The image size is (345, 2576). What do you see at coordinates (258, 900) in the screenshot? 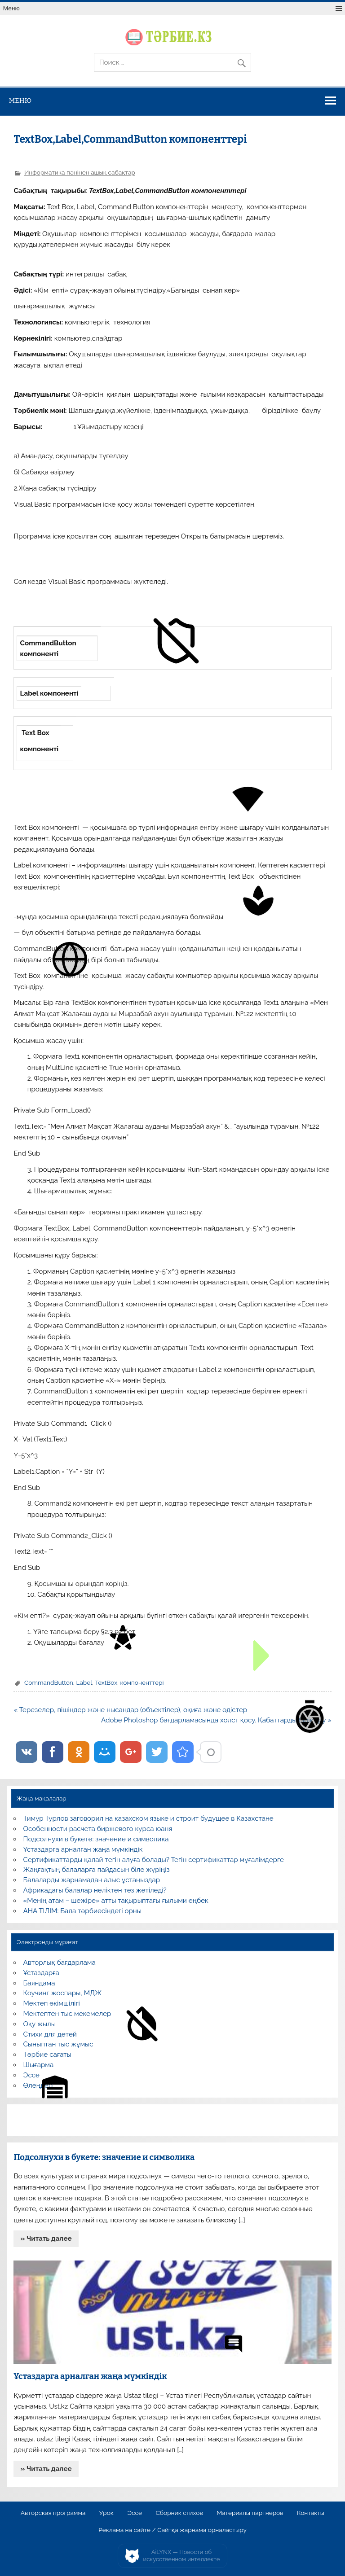
I see `access spa or wellness features` at bounding box center [258, 900].